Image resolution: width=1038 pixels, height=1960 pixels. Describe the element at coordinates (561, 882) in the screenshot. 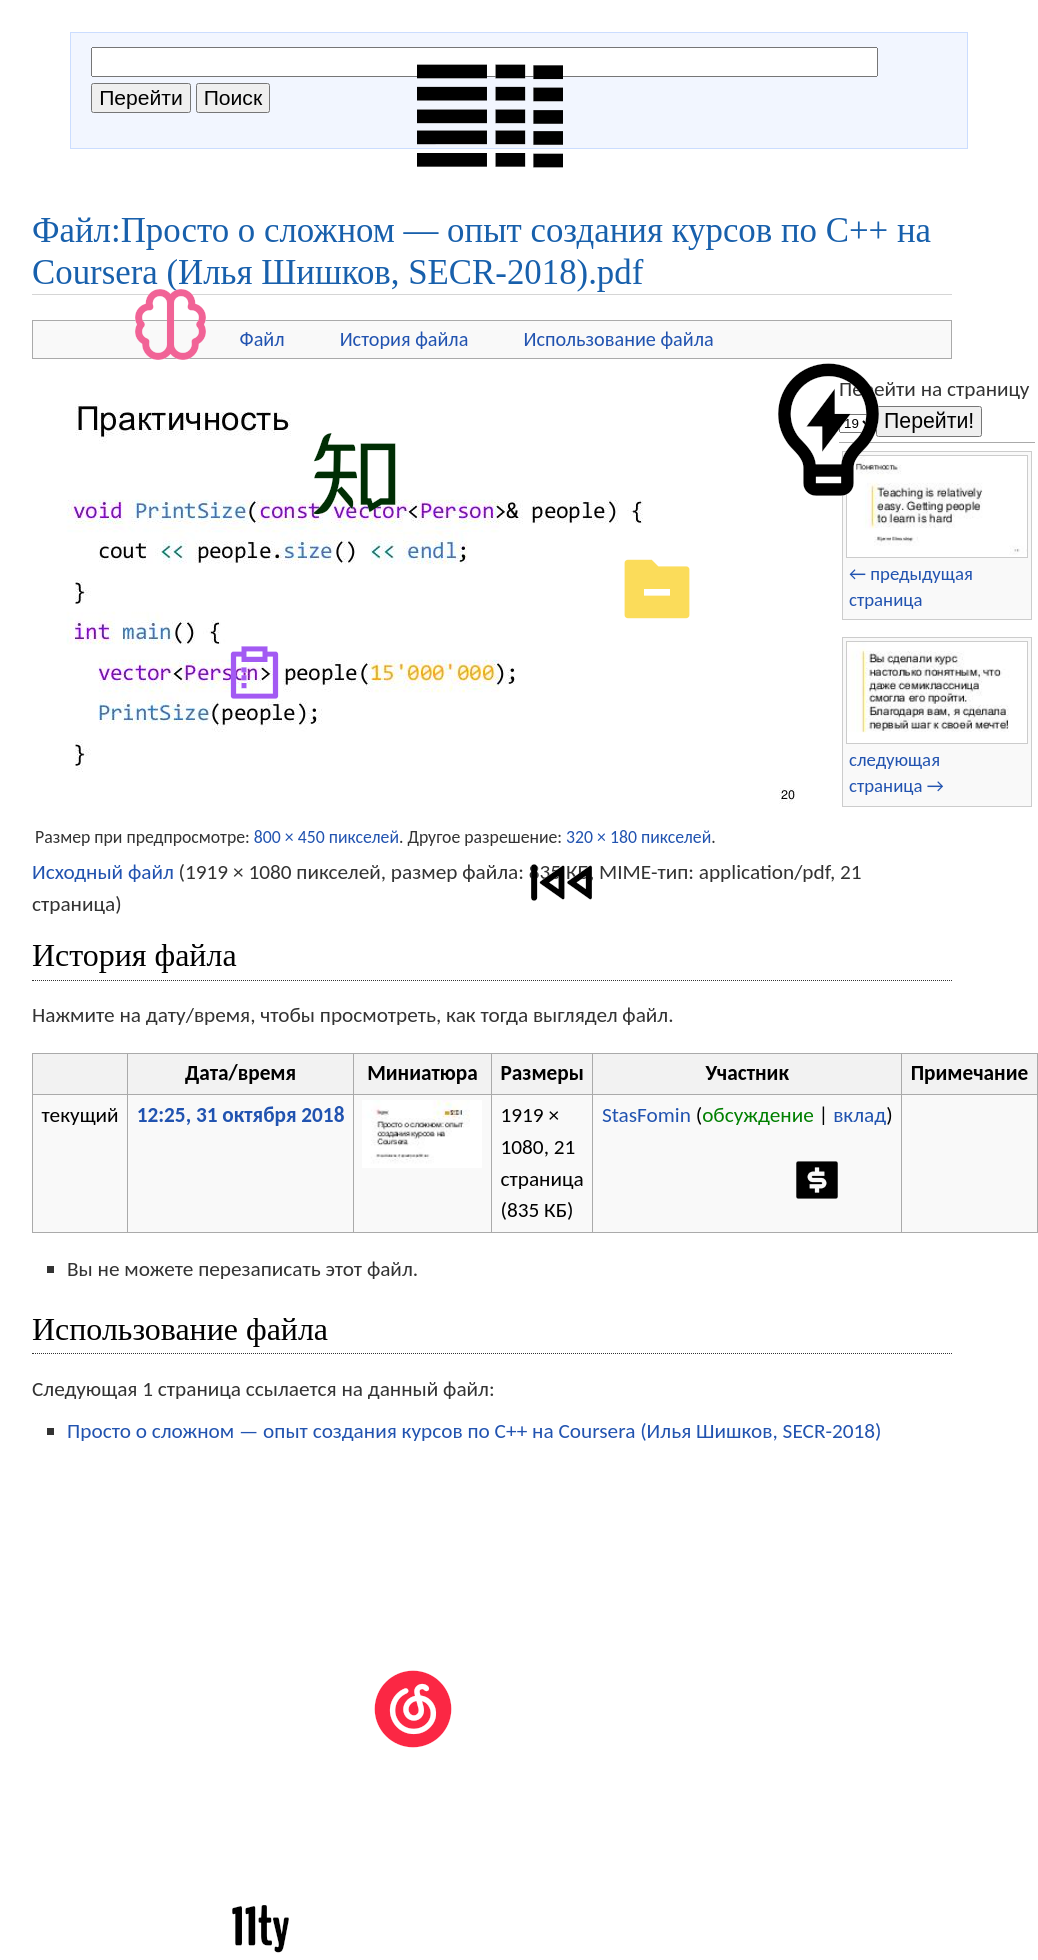

I see `skip to the beginning of the track` at that location.